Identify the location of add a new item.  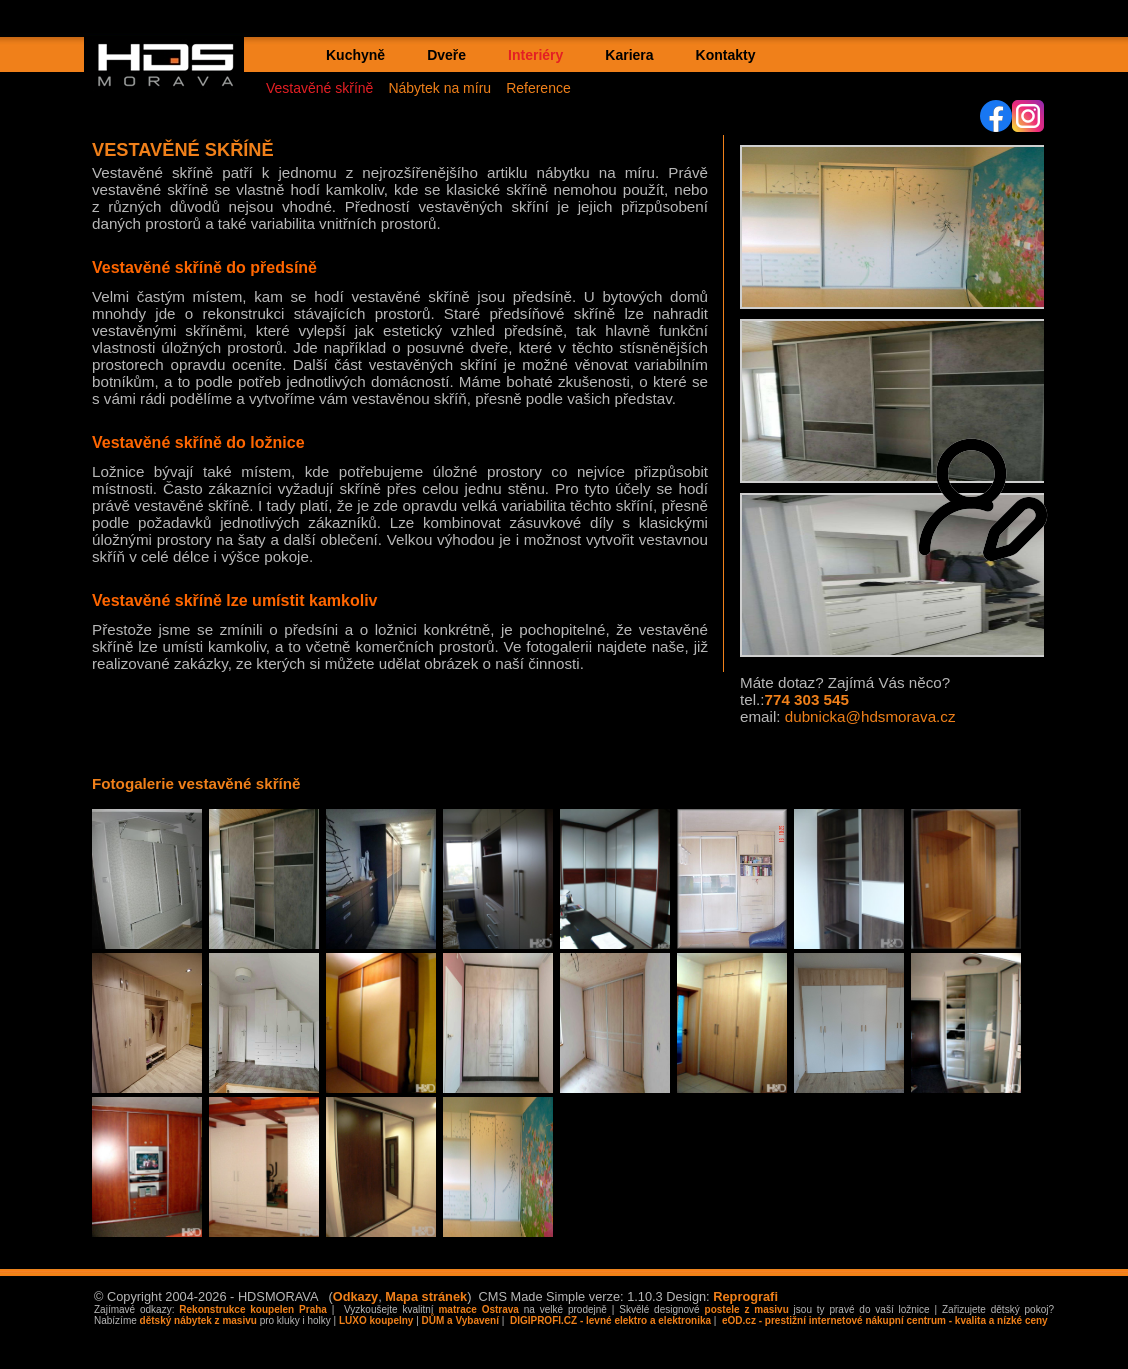
(33, 653).